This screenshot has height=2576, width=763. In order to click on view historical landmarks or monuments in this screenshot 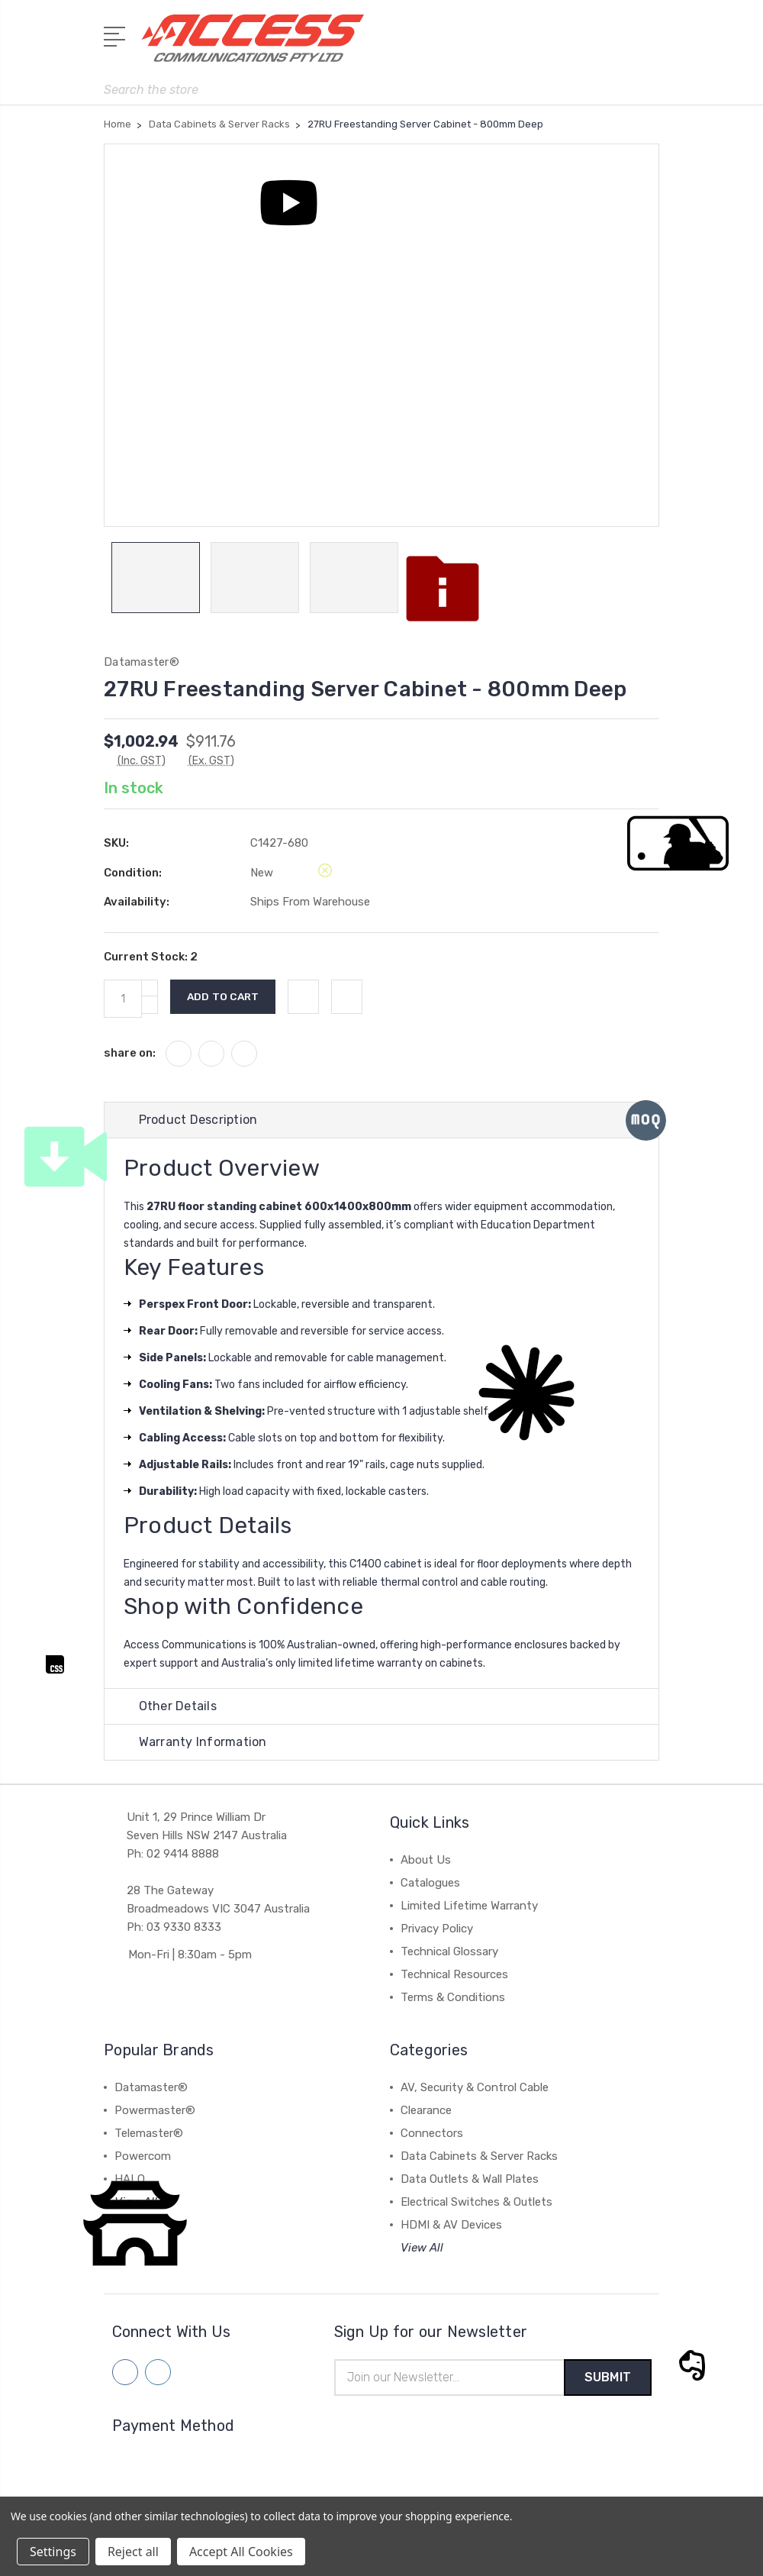, I will do `click(135, 2223)`.